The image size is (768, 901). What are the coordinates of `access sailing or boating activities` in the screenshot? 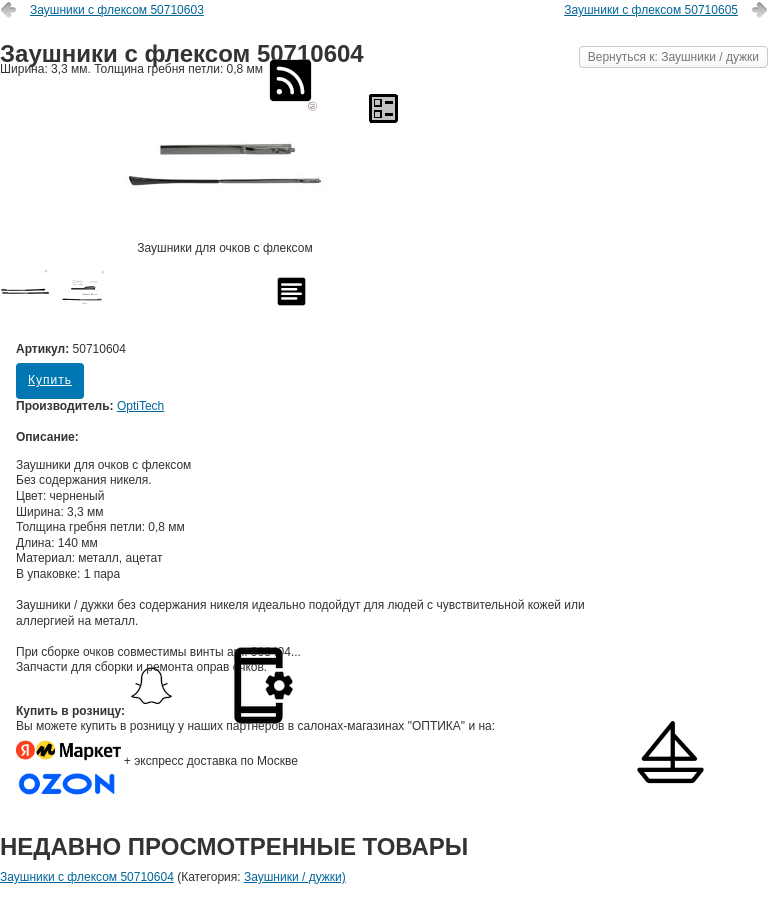 It's located at (670, 756).